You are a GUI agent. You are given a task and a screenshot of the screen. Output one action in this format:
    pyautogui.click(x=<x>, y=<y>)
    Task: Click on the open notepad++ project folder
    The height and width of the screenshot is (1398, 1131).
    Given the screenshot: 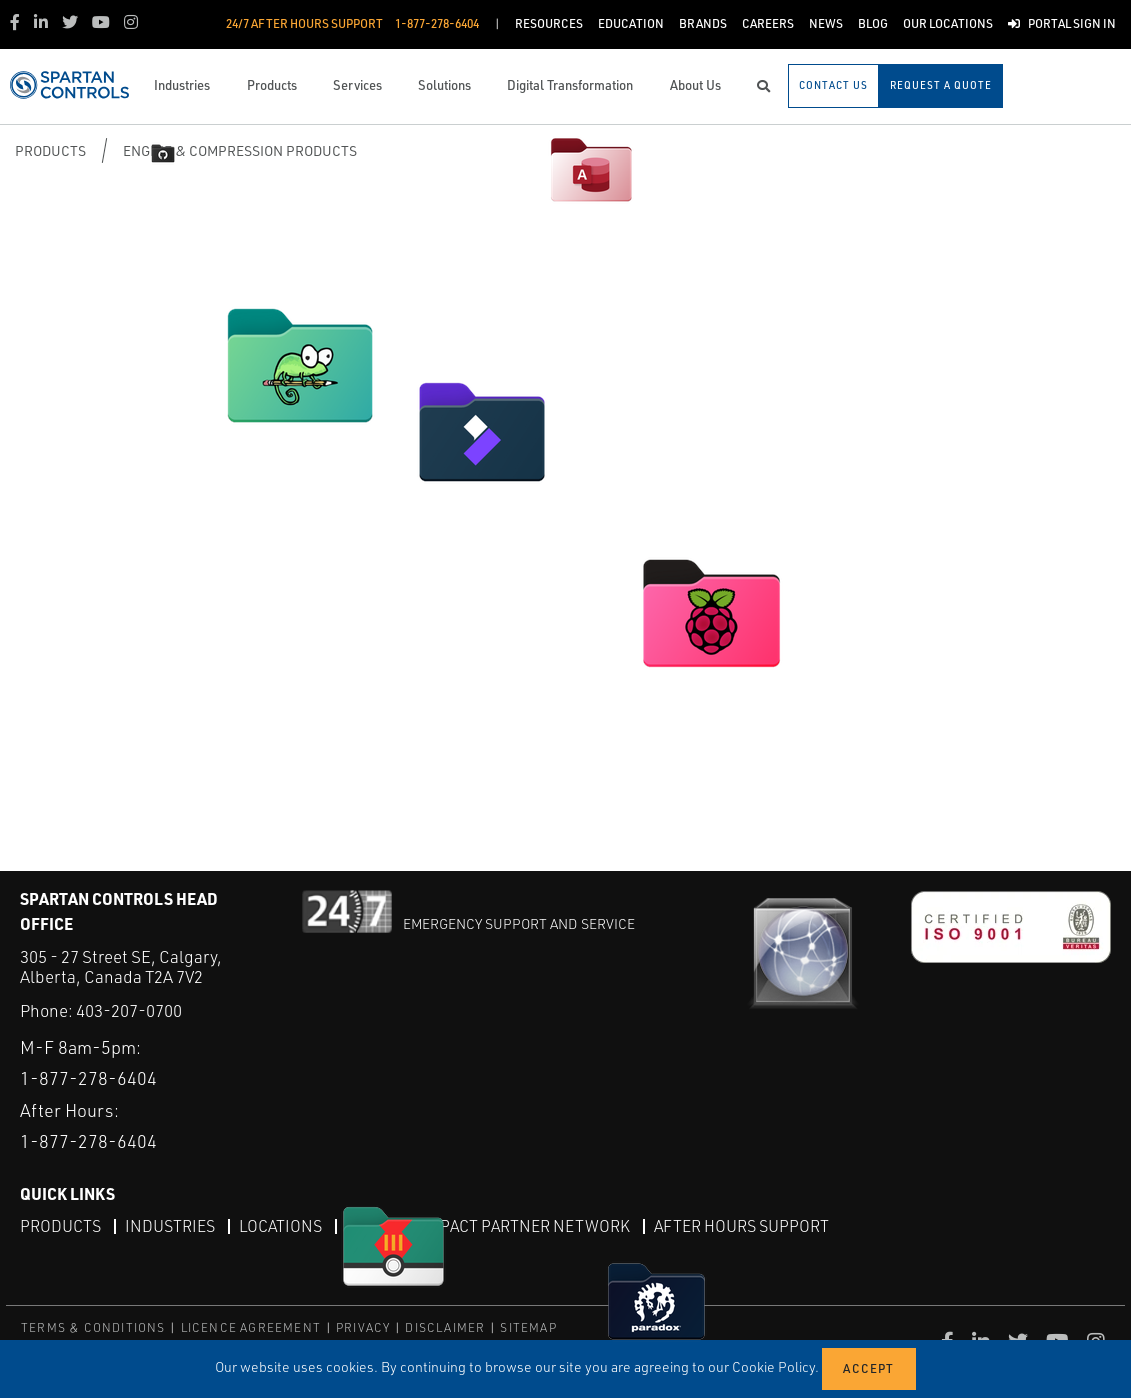 What is the action you would take?
    pyautogui.click(x=299, y=369)
    